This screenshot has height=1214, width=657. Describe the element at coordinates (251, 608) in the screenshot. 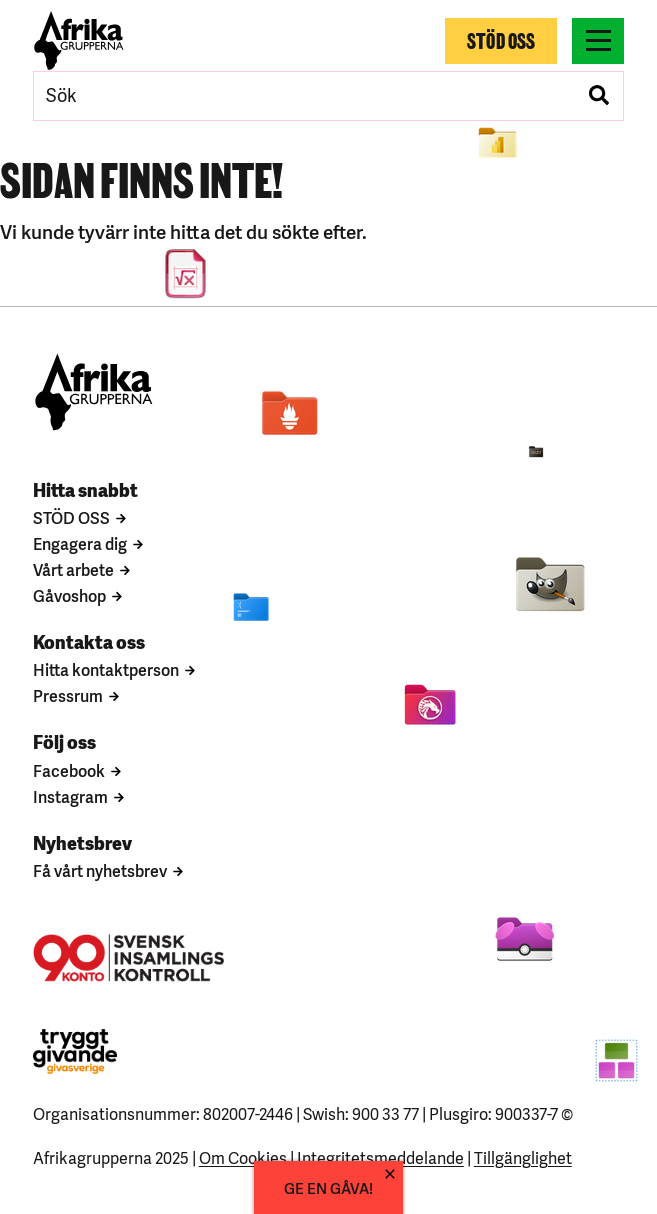

I see `folder containing system crash logs or error reports` at that location.